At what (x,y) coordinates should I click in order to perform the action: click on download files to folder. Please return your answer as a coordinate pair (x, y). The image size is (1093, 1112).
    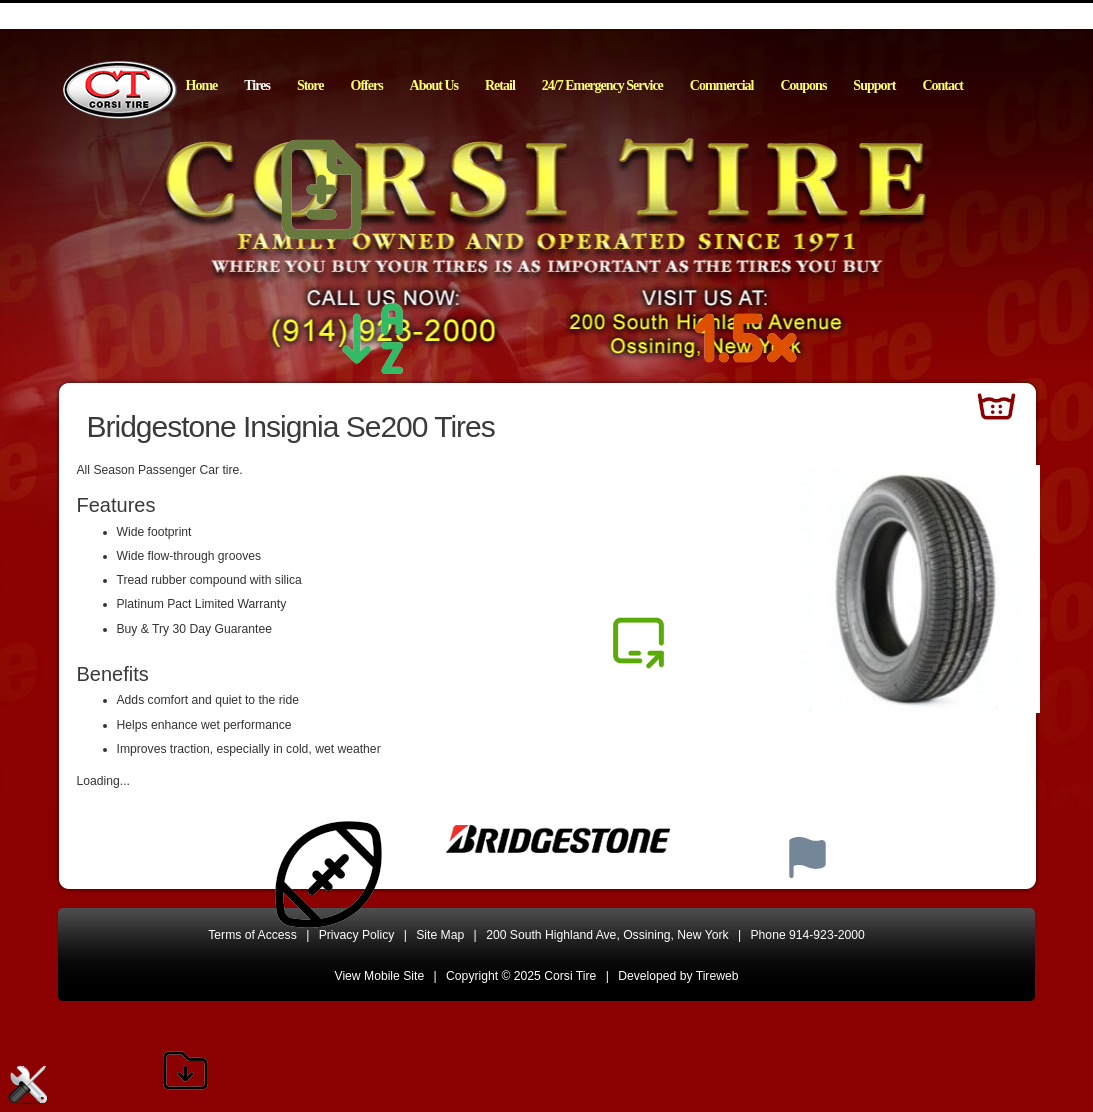
    Looking at the image, I should click on (185, 1070).